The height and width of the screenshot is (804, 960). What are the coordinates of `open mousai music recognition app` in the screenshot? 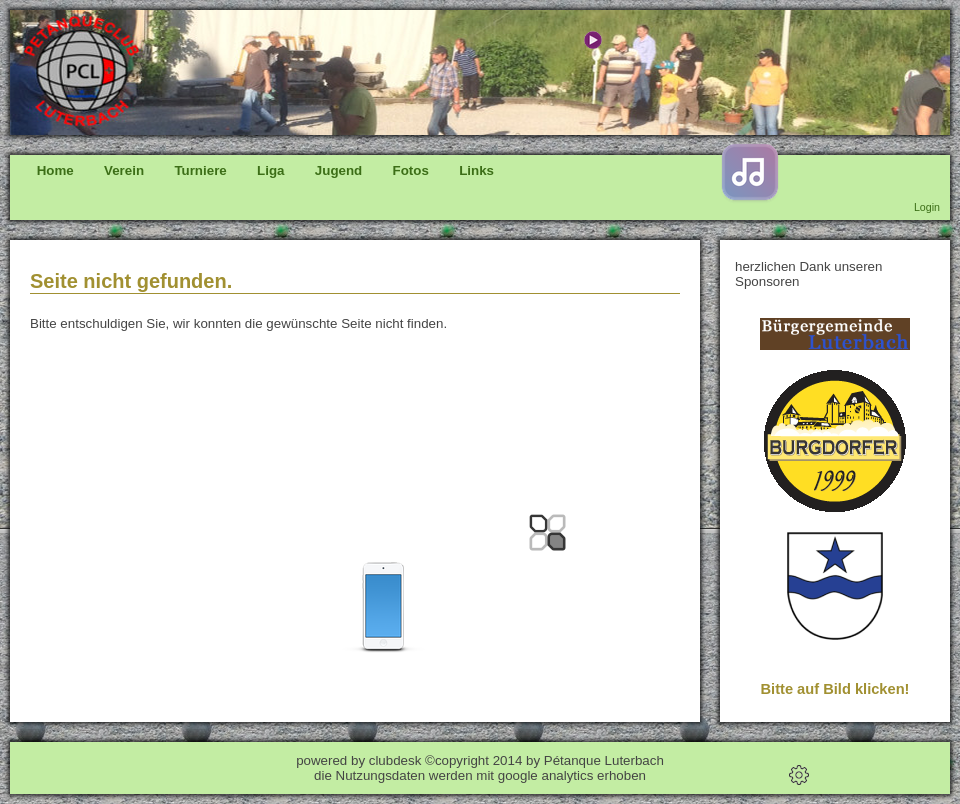 It's located at (750, 172).